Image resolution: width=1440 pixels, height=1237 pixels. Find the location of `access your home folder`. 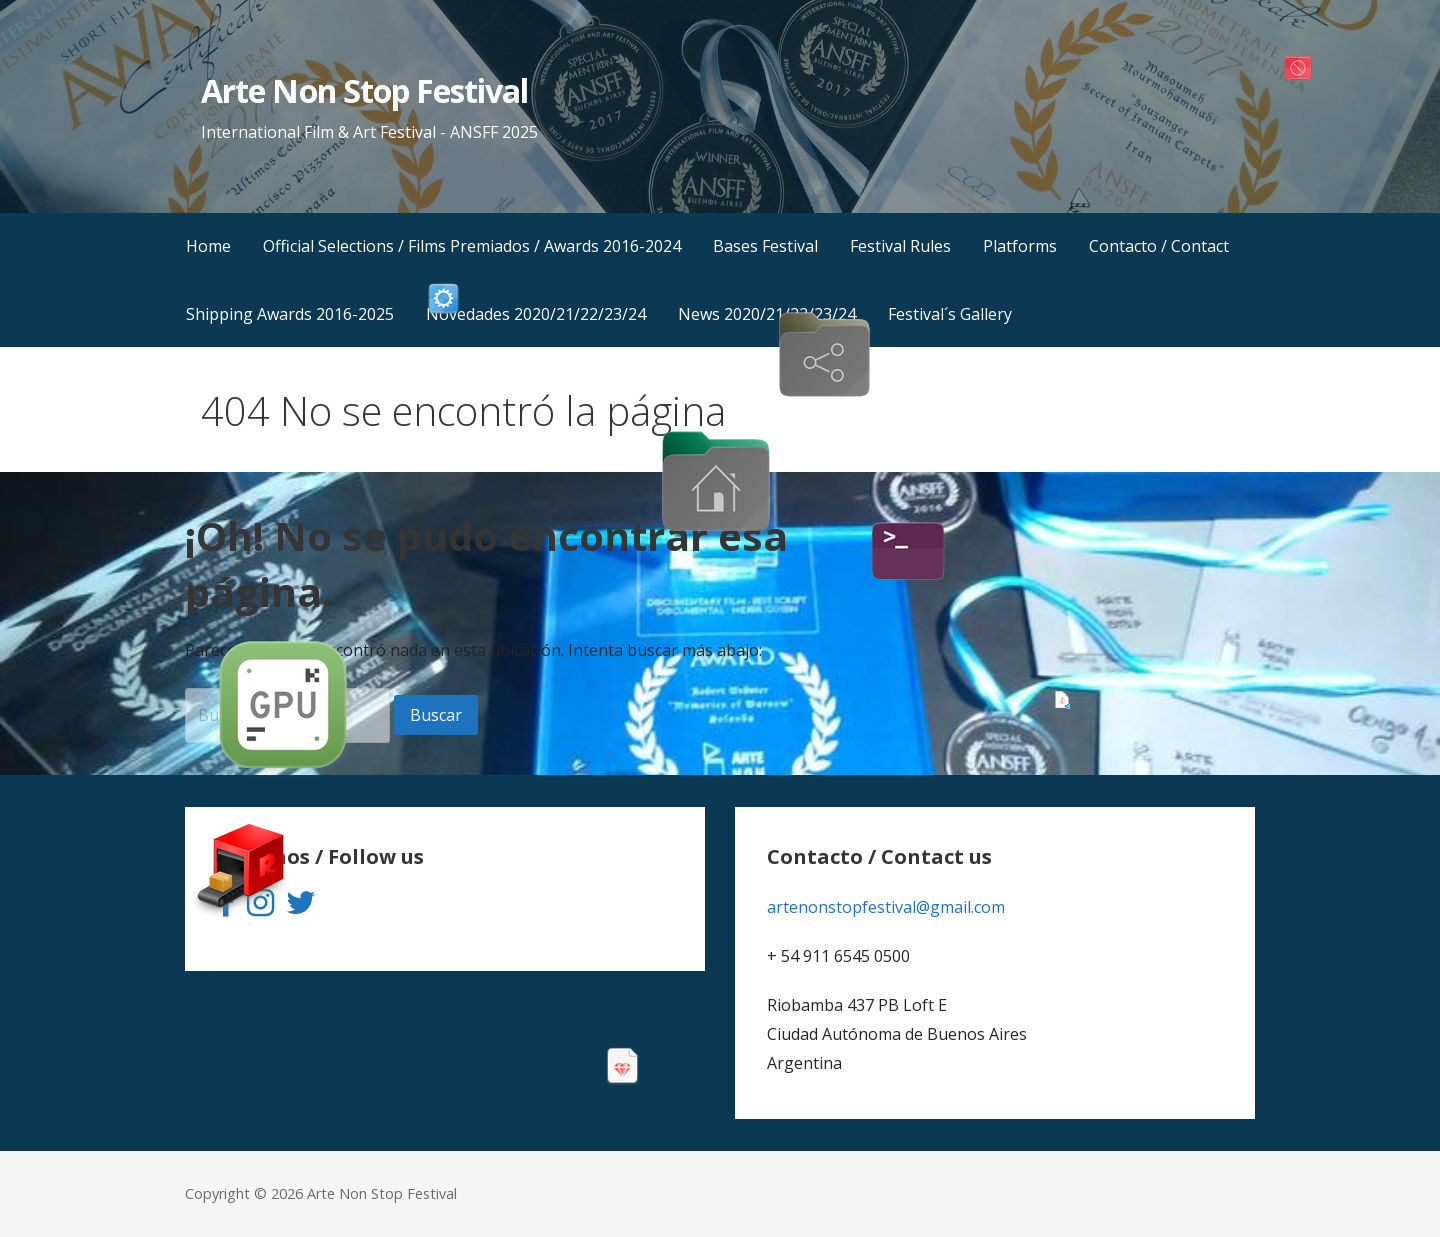

access your home folder is located at coordinates (716, 481).